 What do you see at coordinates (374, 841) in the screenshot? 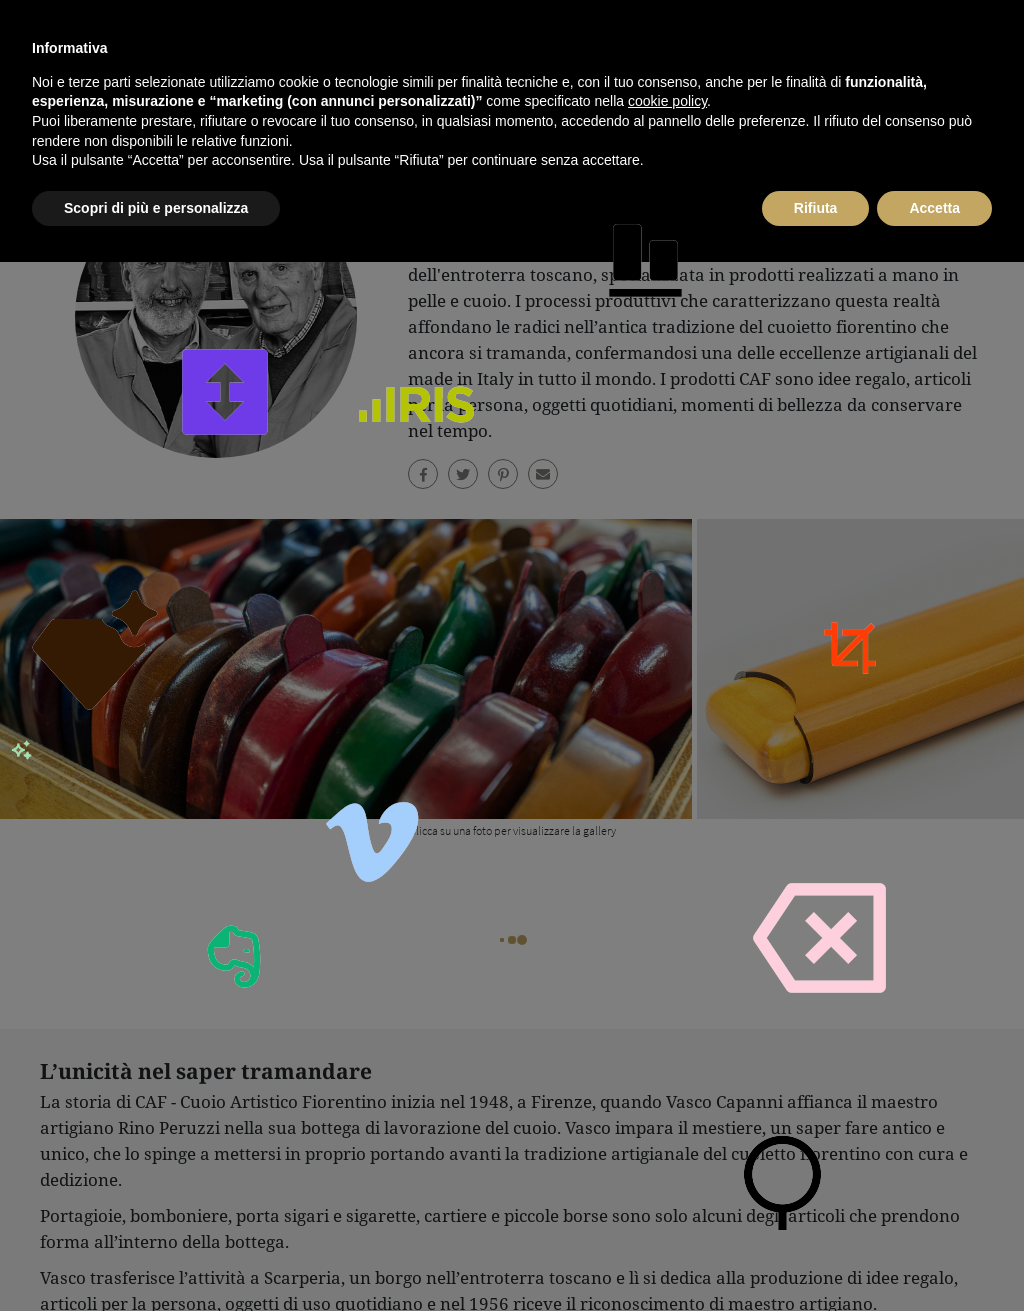
I see `open the Vimeo app` at bounding box center [374, 841].